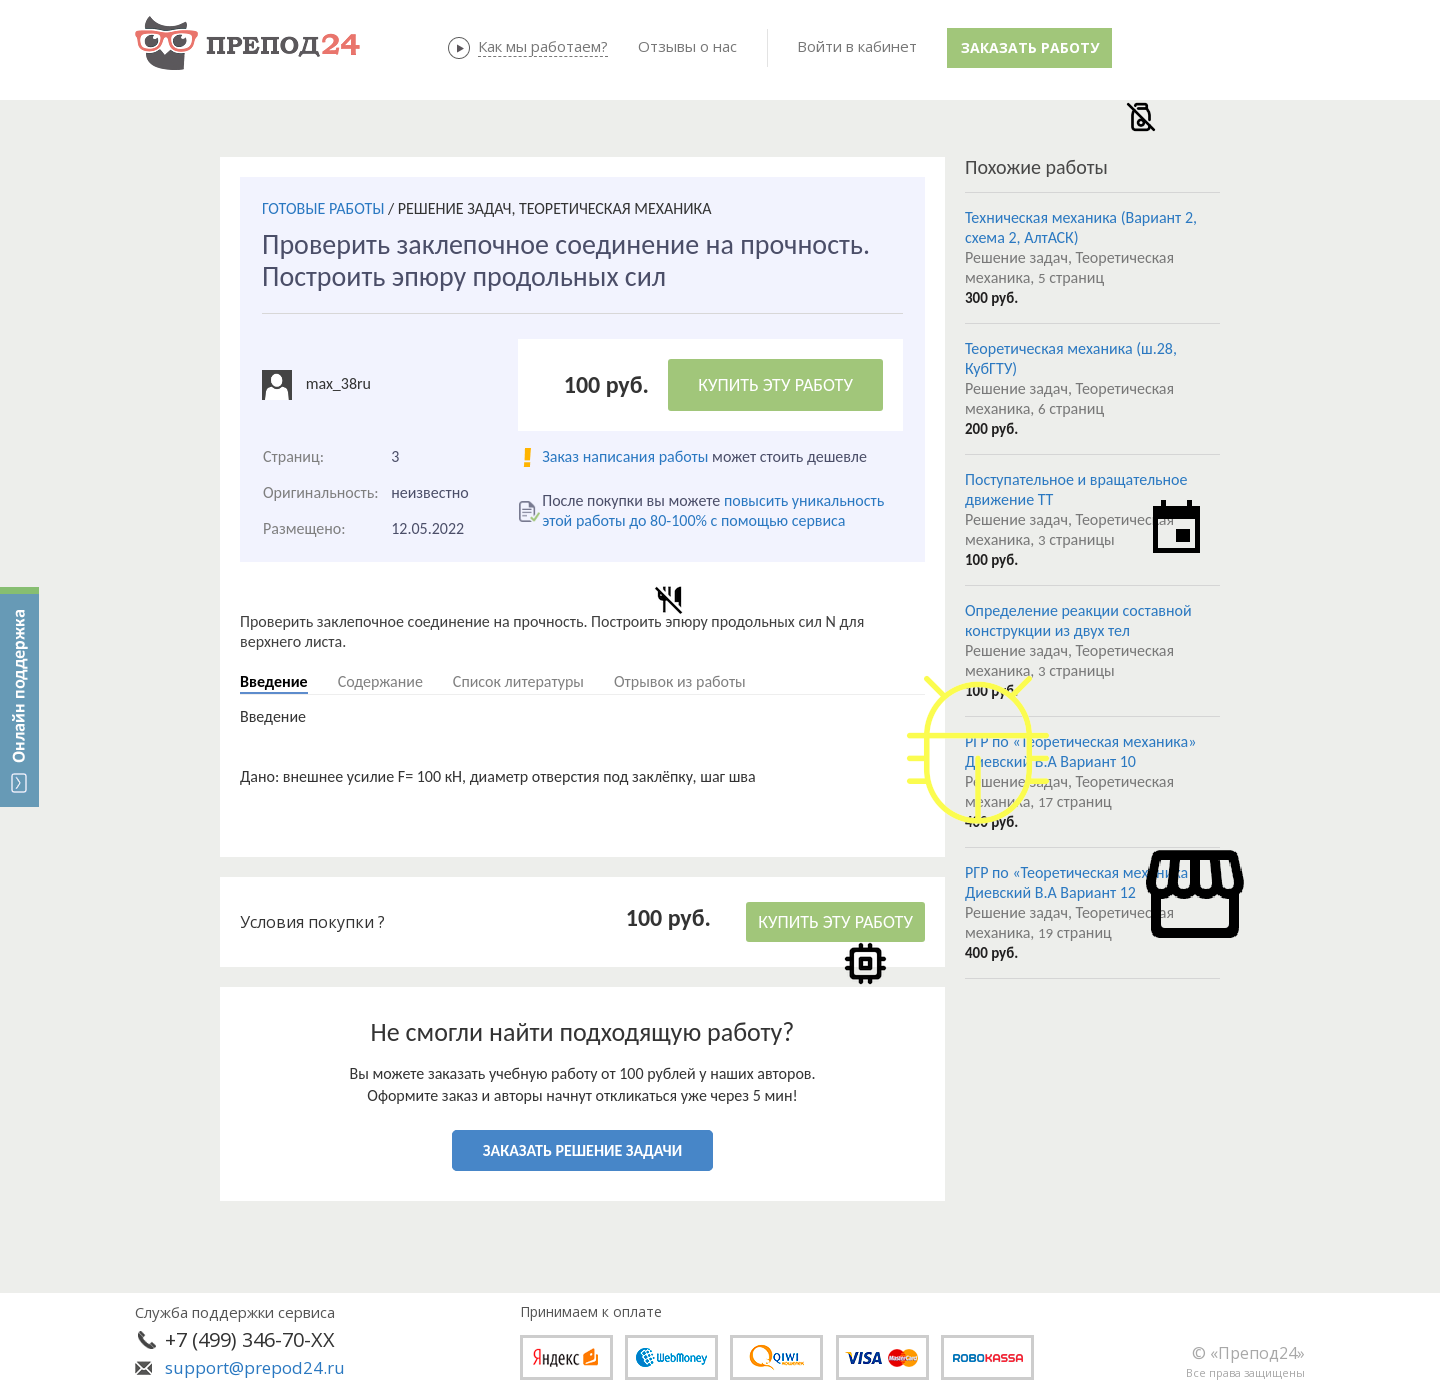 The width and height of the screenshot is (1440, 1393). What do you see at coordinates (865, 963) in the screenshot?
I see `view device memory or RAM usage` at bounding box center [865, 963].